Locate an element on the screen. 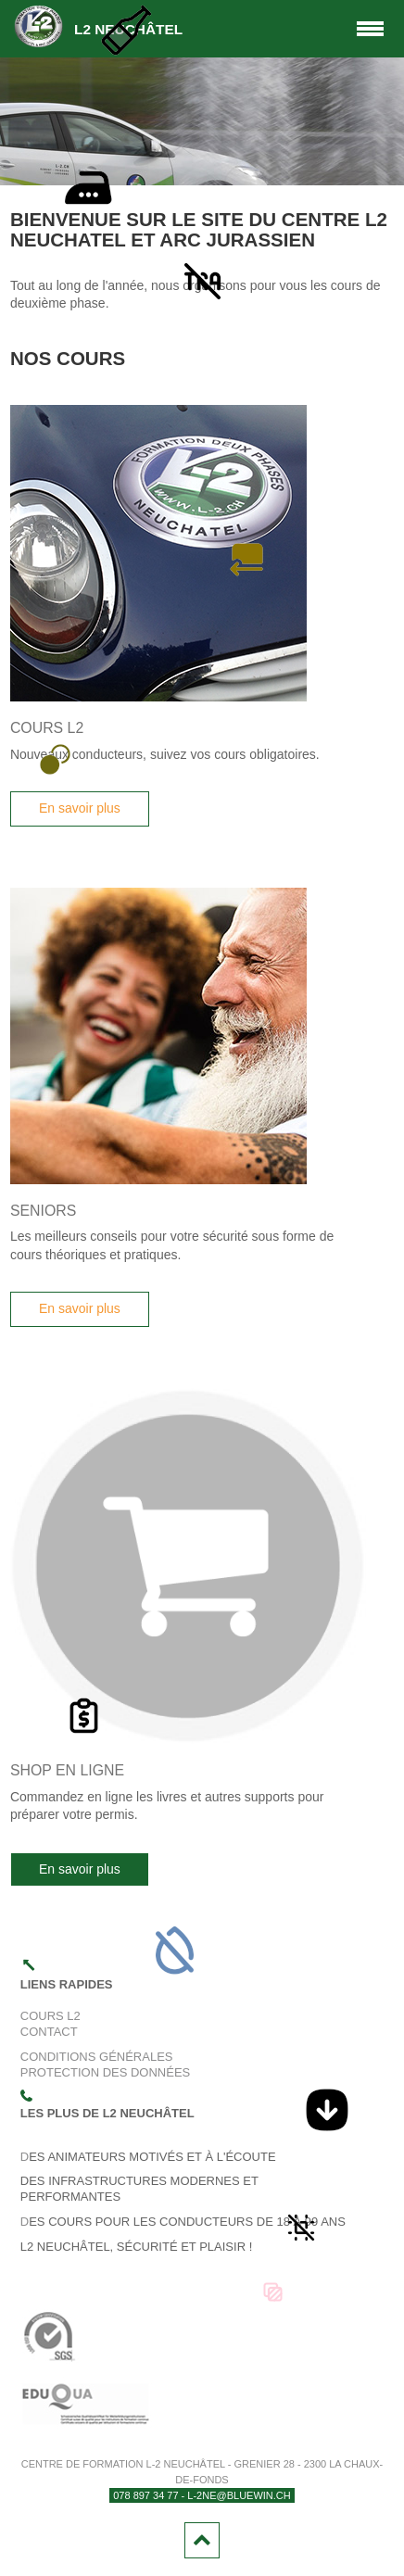 This screenshot has width=404, height=2576. select ironing or steam press setting is located at coordinates (88, 187).